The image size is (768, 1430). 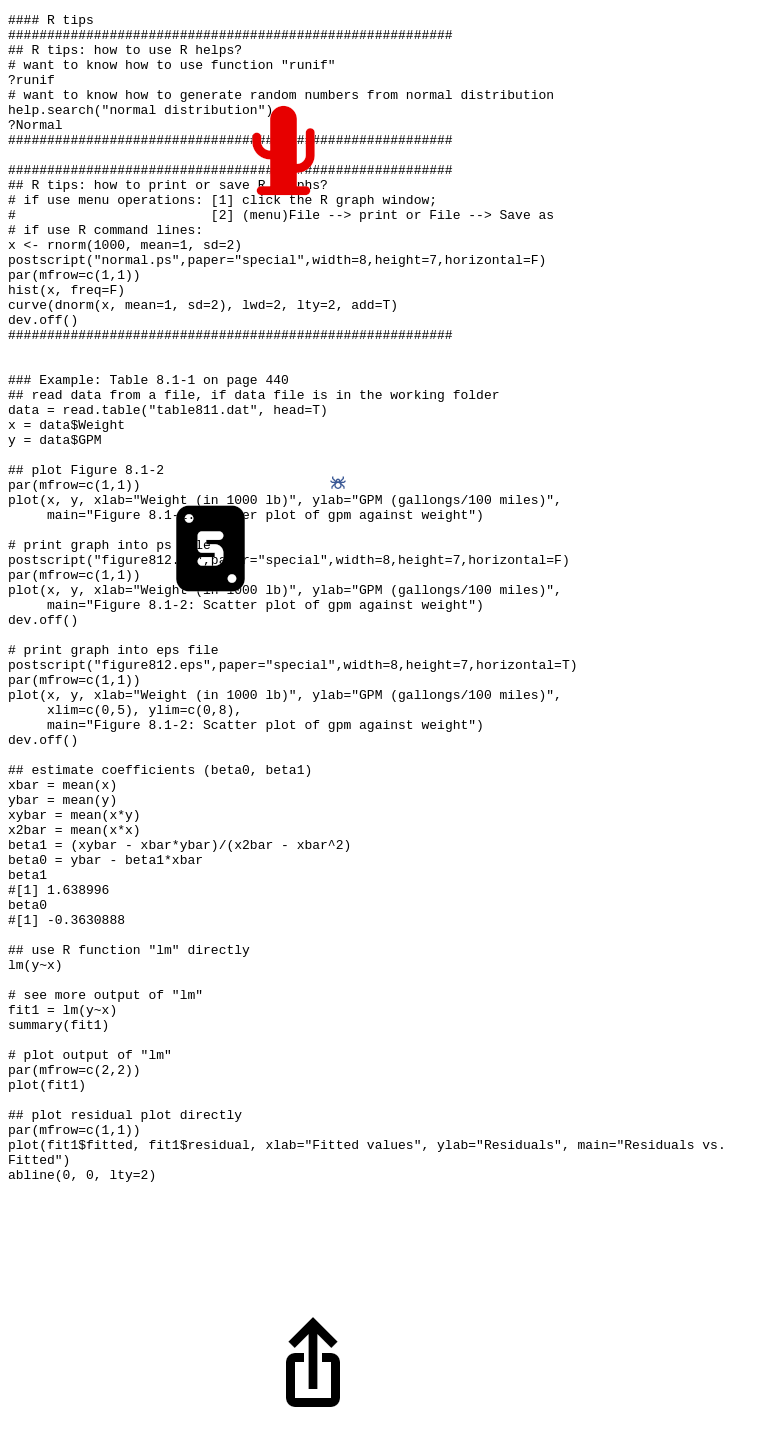 What do you see at coordinates (283, 150) in the screenshot?
I see `indicates desert or arid climate conditions` at bounding box center [283, 150].